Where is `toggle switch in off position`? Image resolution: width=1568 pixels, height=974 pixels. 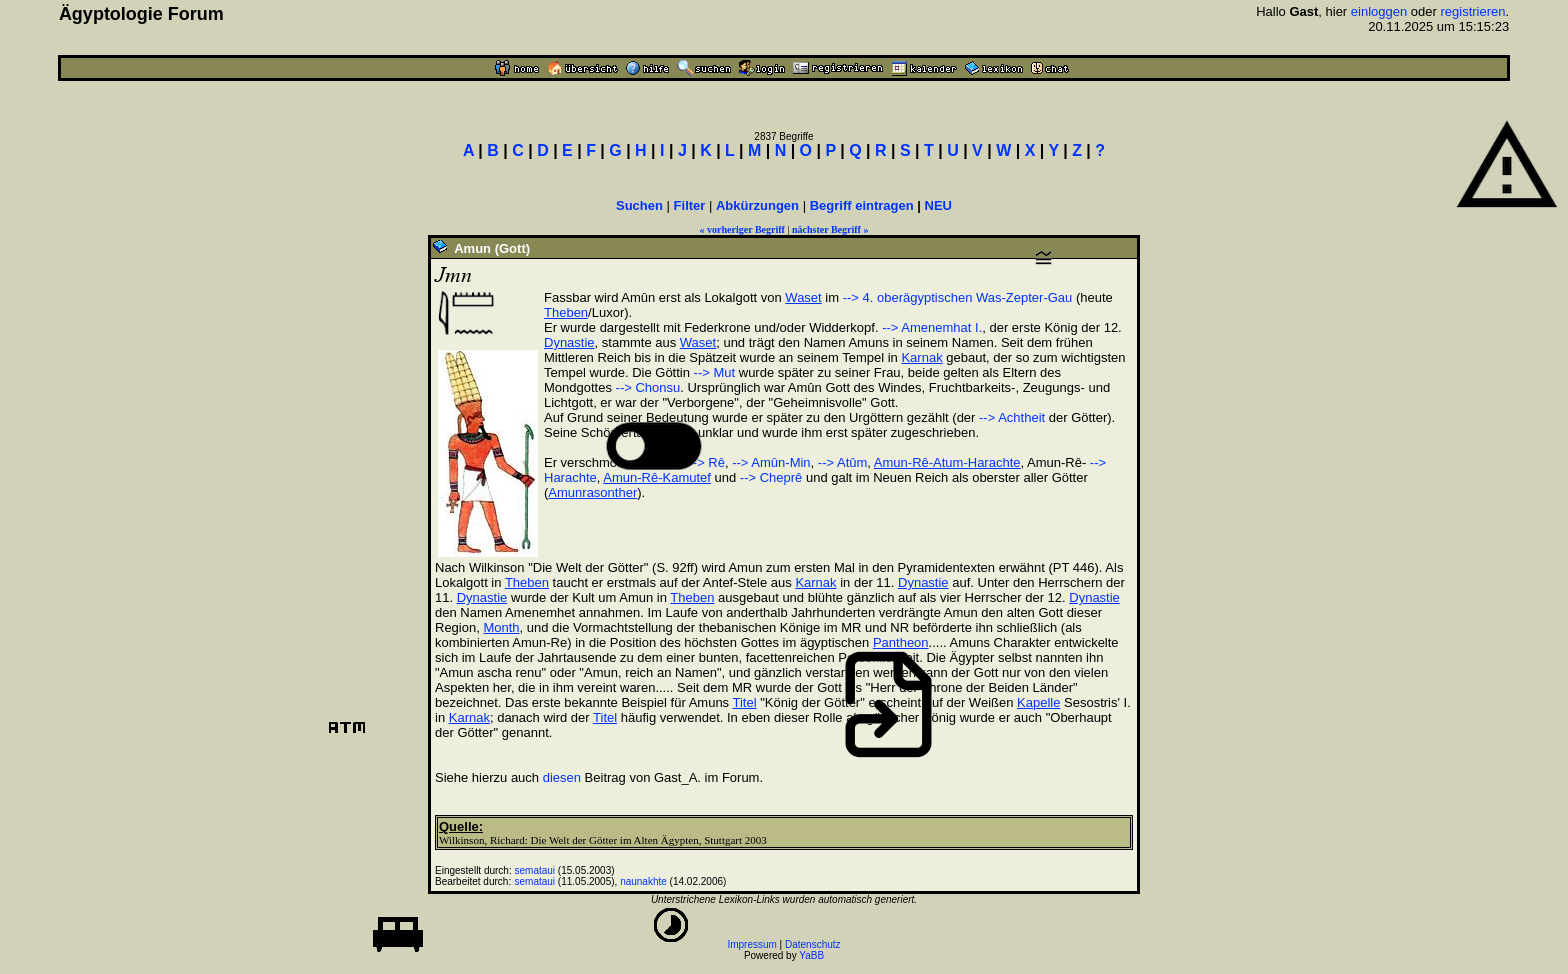 toggle switch in off position is located at coordinates (654, 446).